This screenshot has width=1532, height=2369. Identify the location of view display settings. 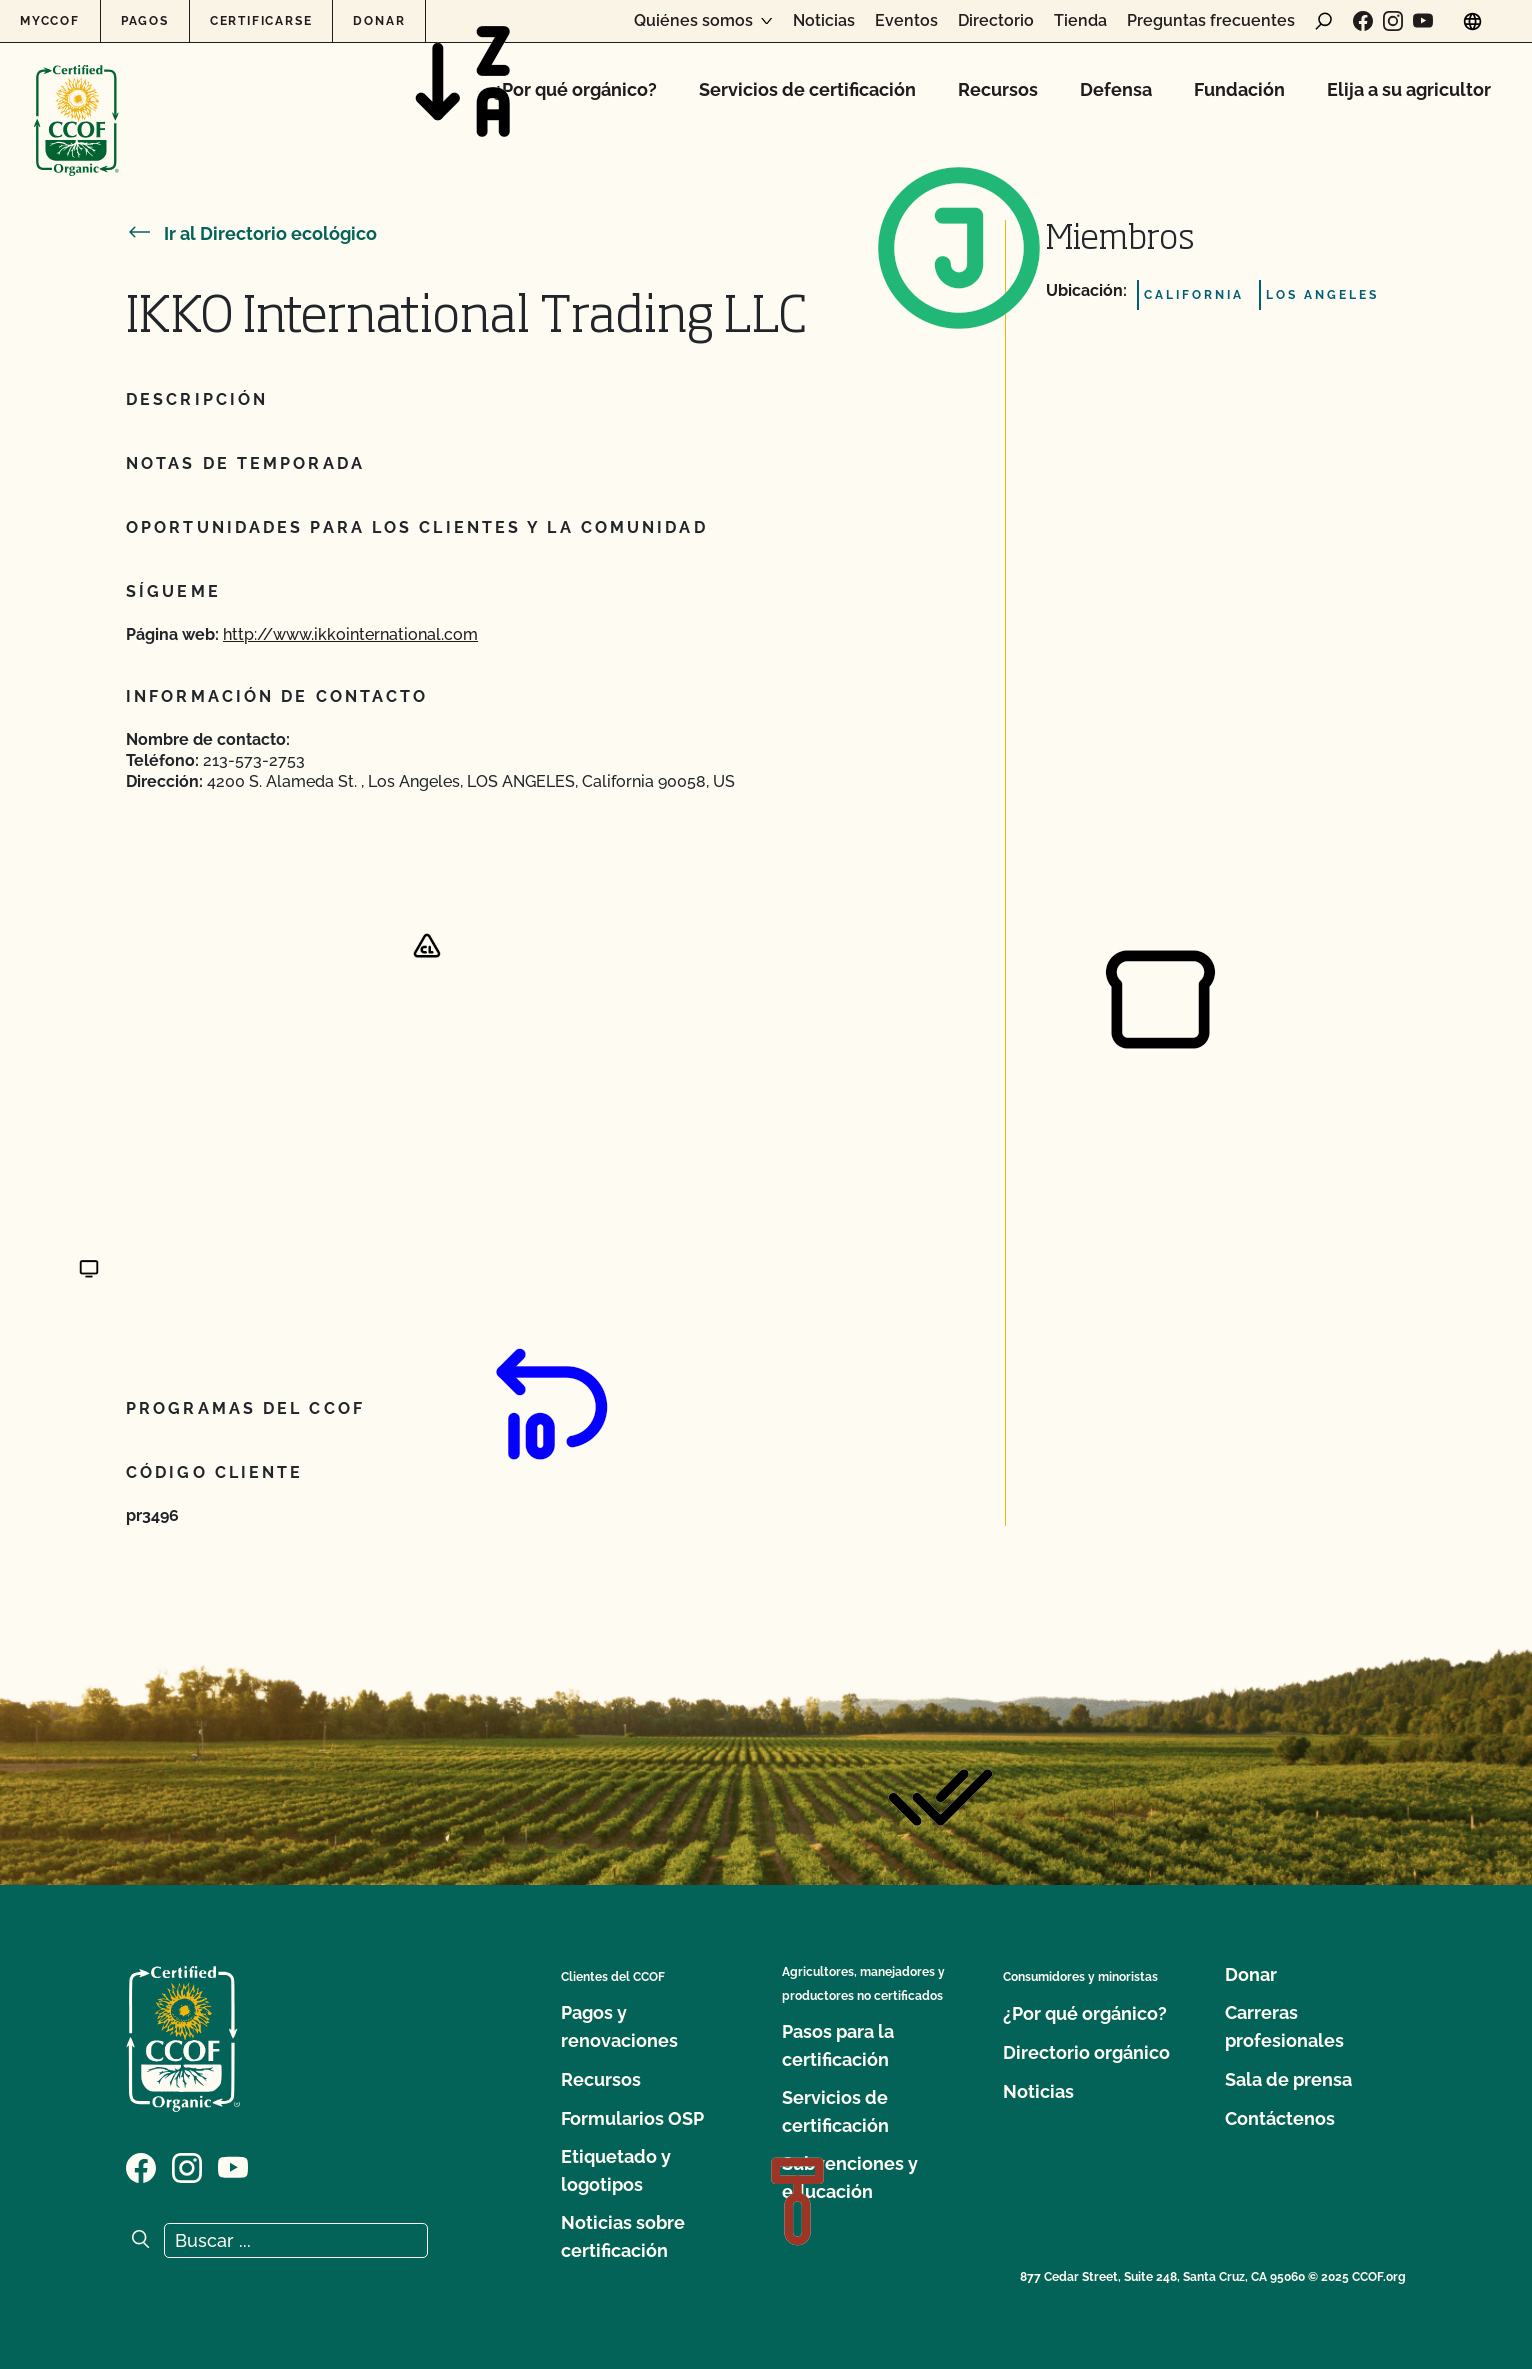
(89, 1268).